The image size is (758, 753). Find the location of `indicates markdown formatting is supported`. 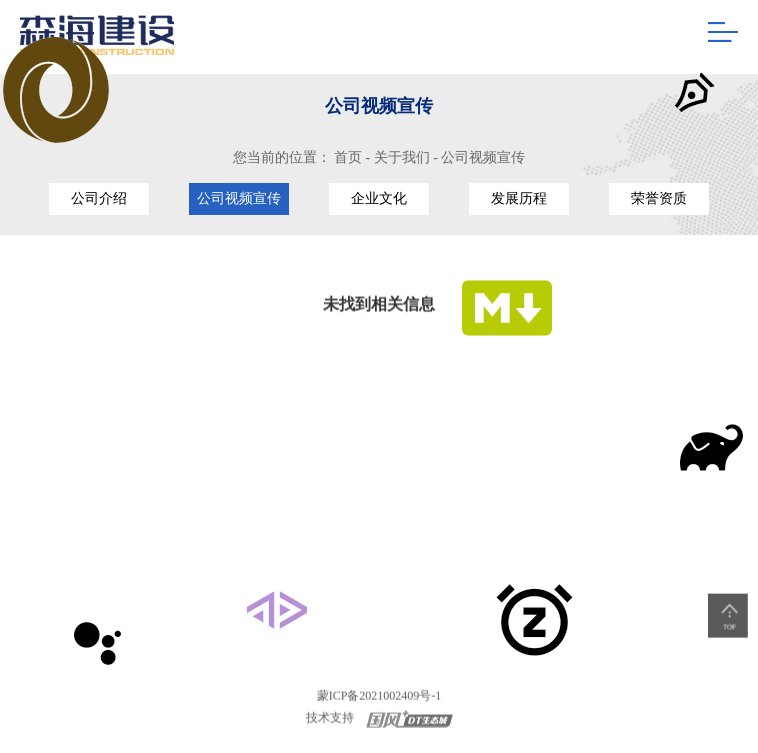

indicates markdown formatting is supported is located at coordinates (507, 308).